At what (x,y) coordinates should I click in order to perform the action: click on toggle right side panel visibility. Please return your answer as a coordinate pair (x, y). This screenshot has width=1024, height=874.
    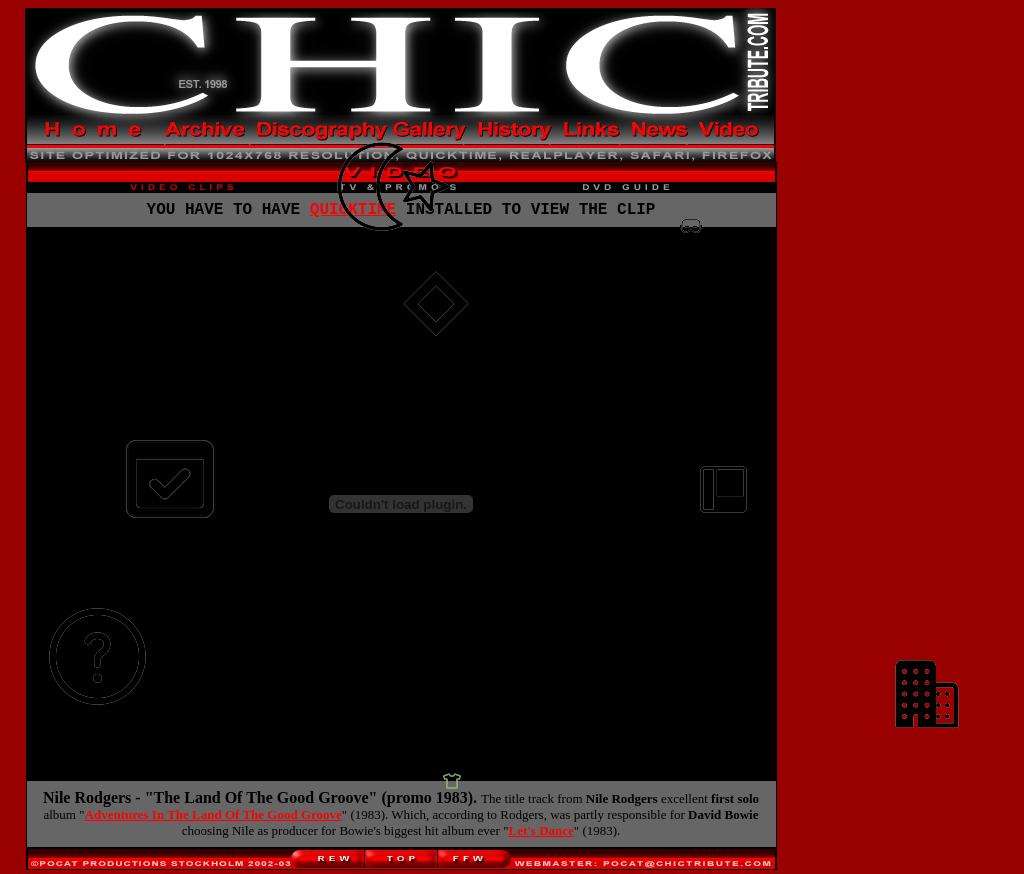
    Looking at the image, I should click on (723, 489).